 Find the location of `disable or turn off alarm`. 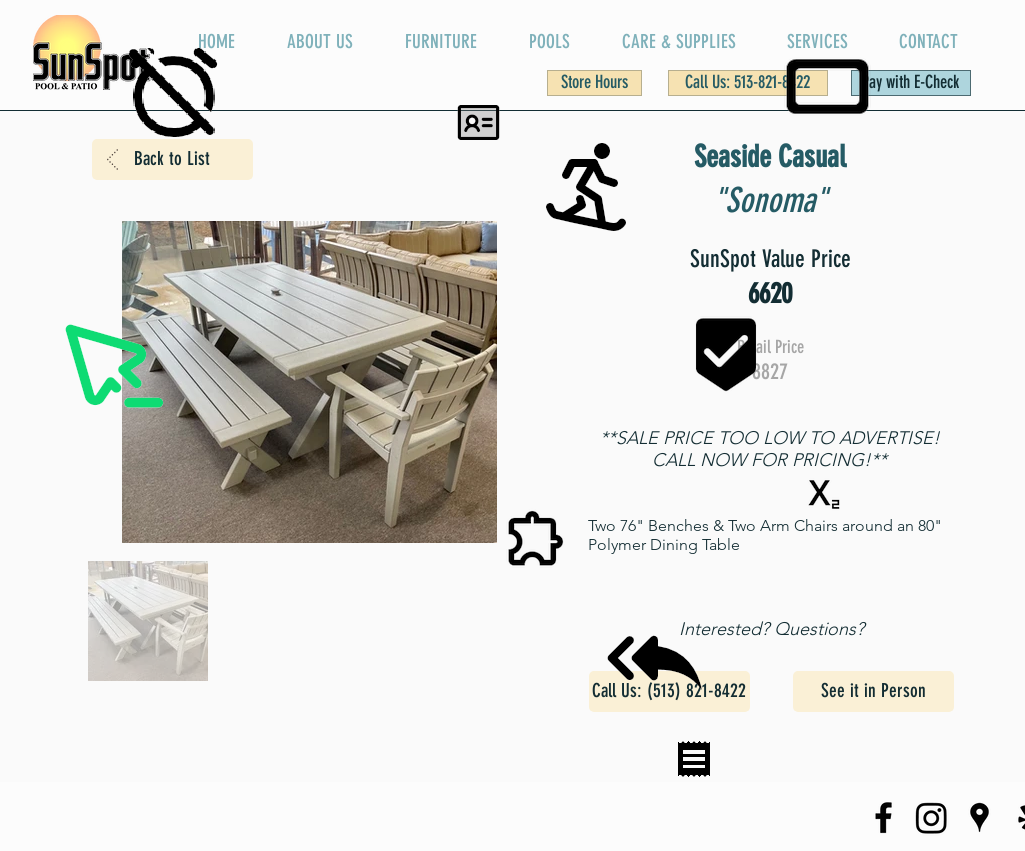

disable or turn off alarm is located at coordinates (174, 92).